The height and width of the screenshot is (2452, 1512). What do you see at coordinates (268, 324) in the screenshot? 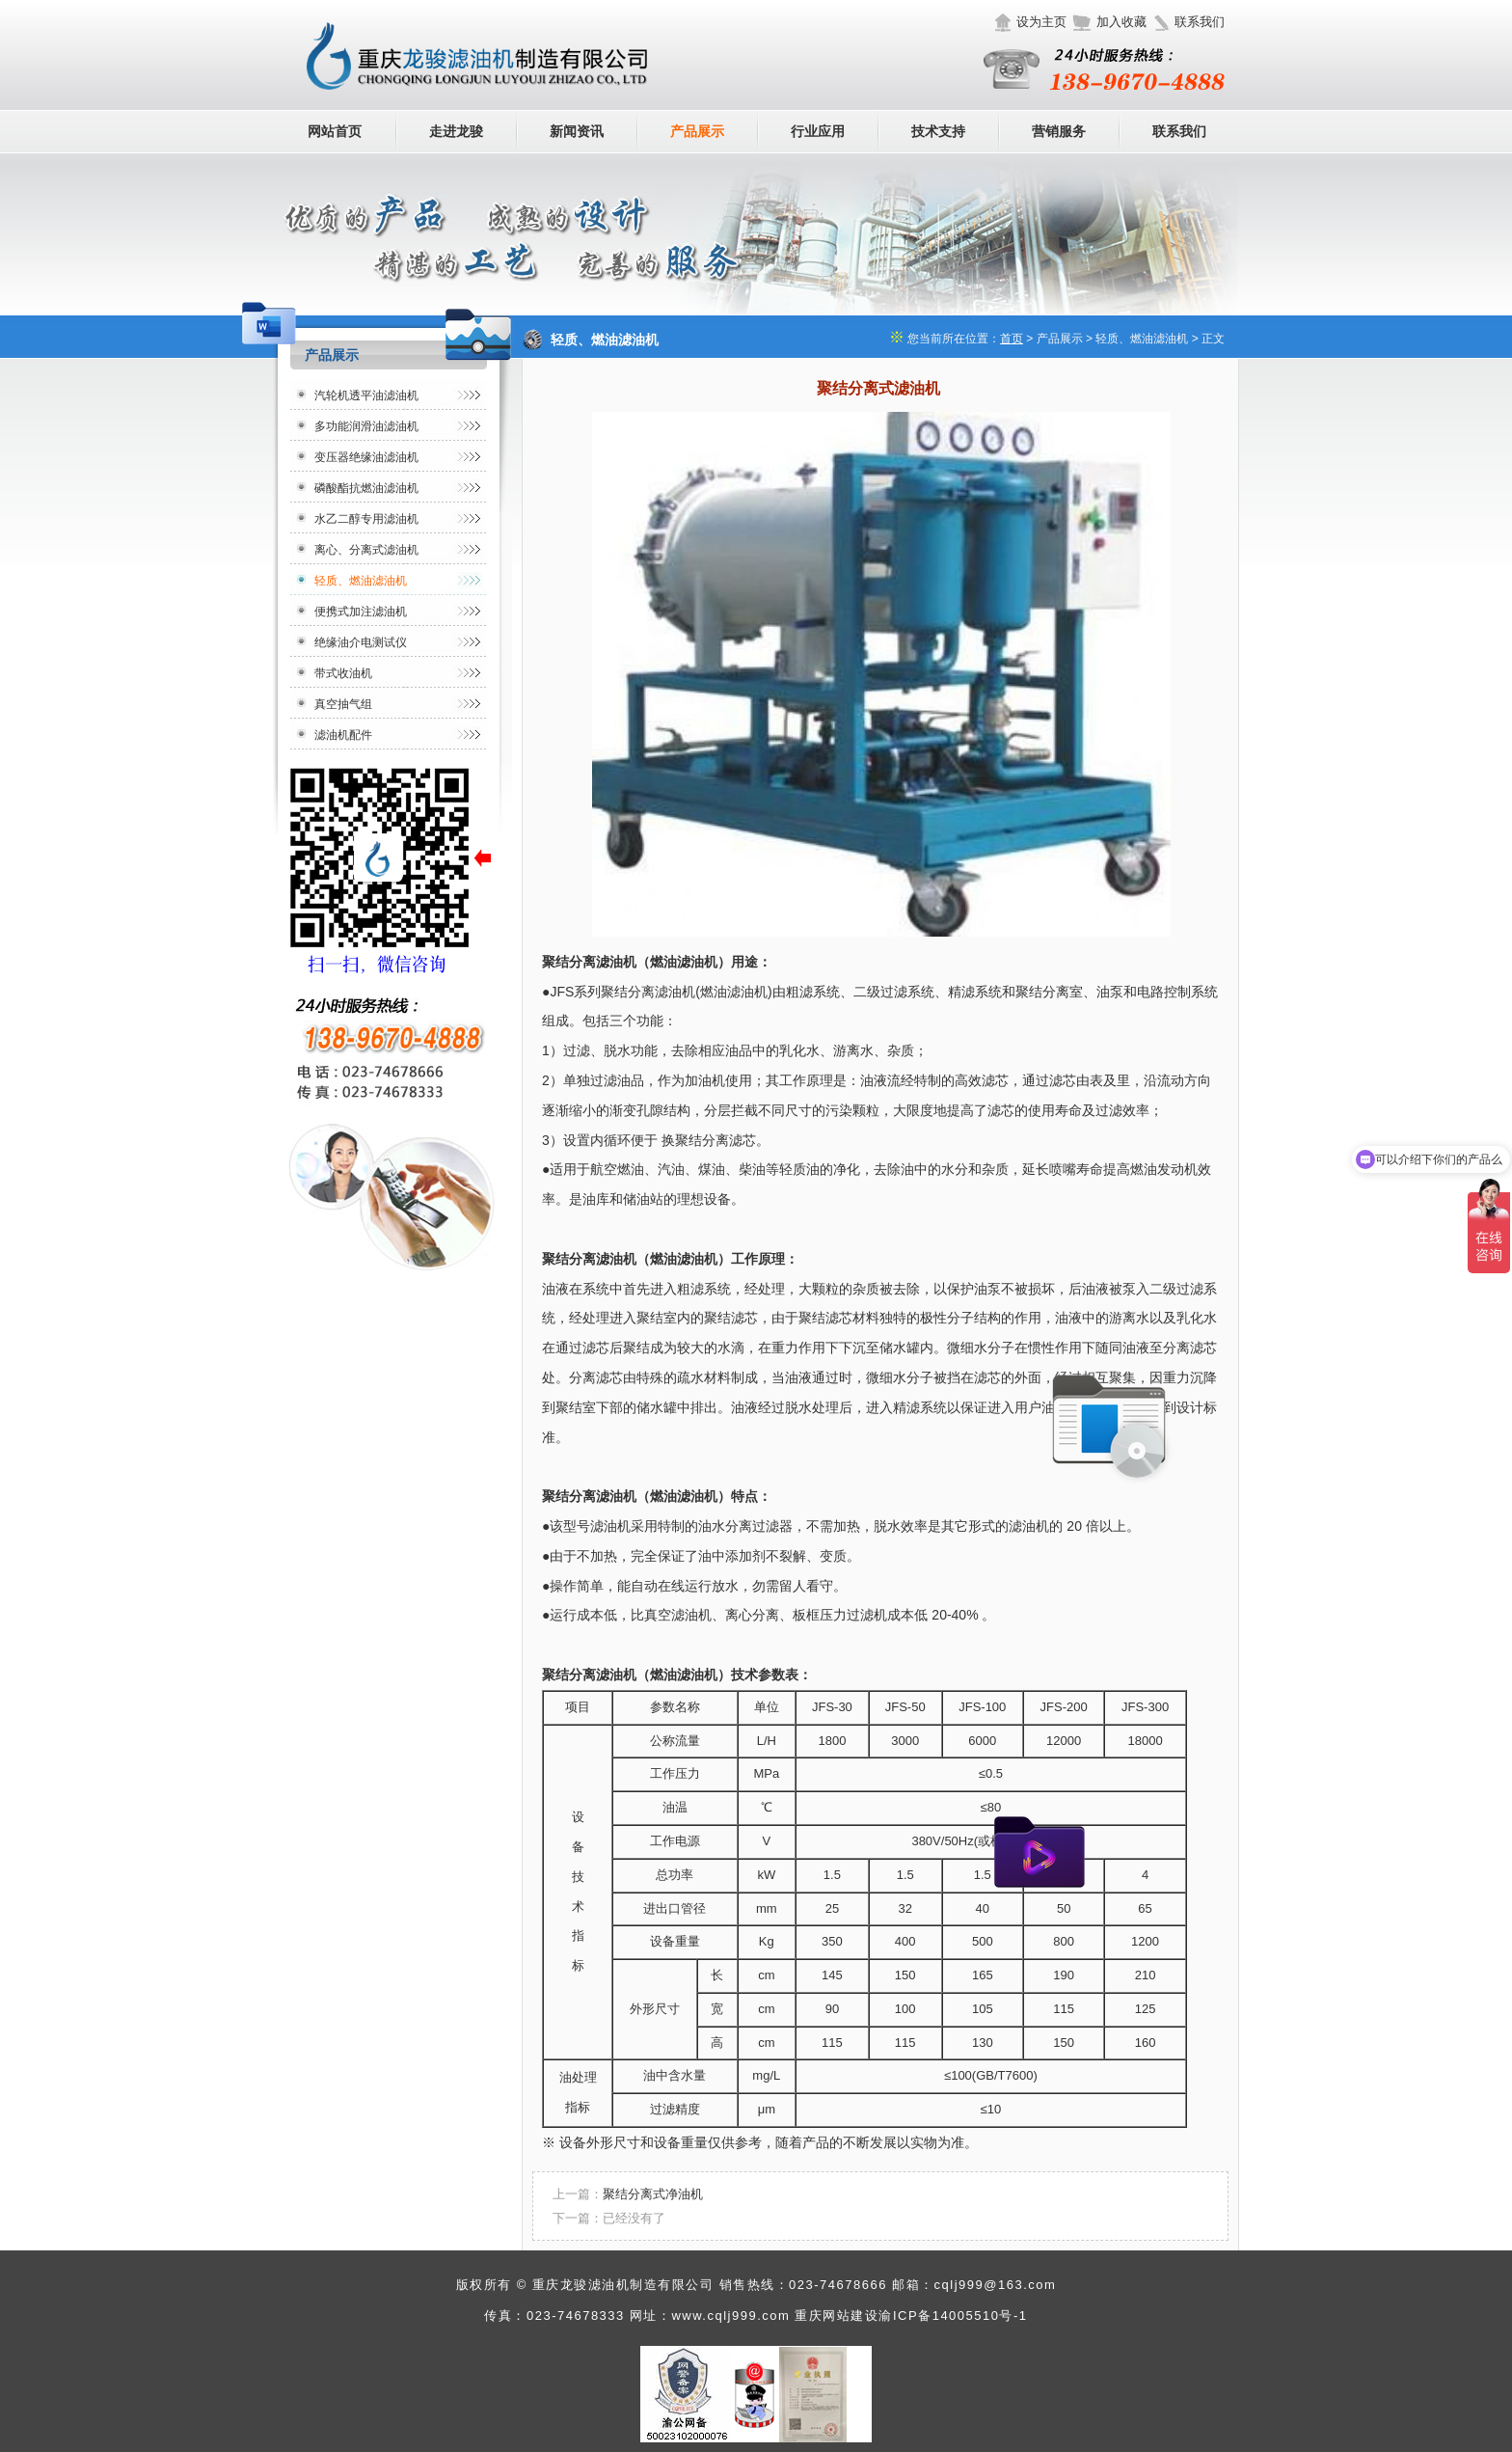
I see `open folder containing Microsoft Word documents` at bounding box center [268, 324].